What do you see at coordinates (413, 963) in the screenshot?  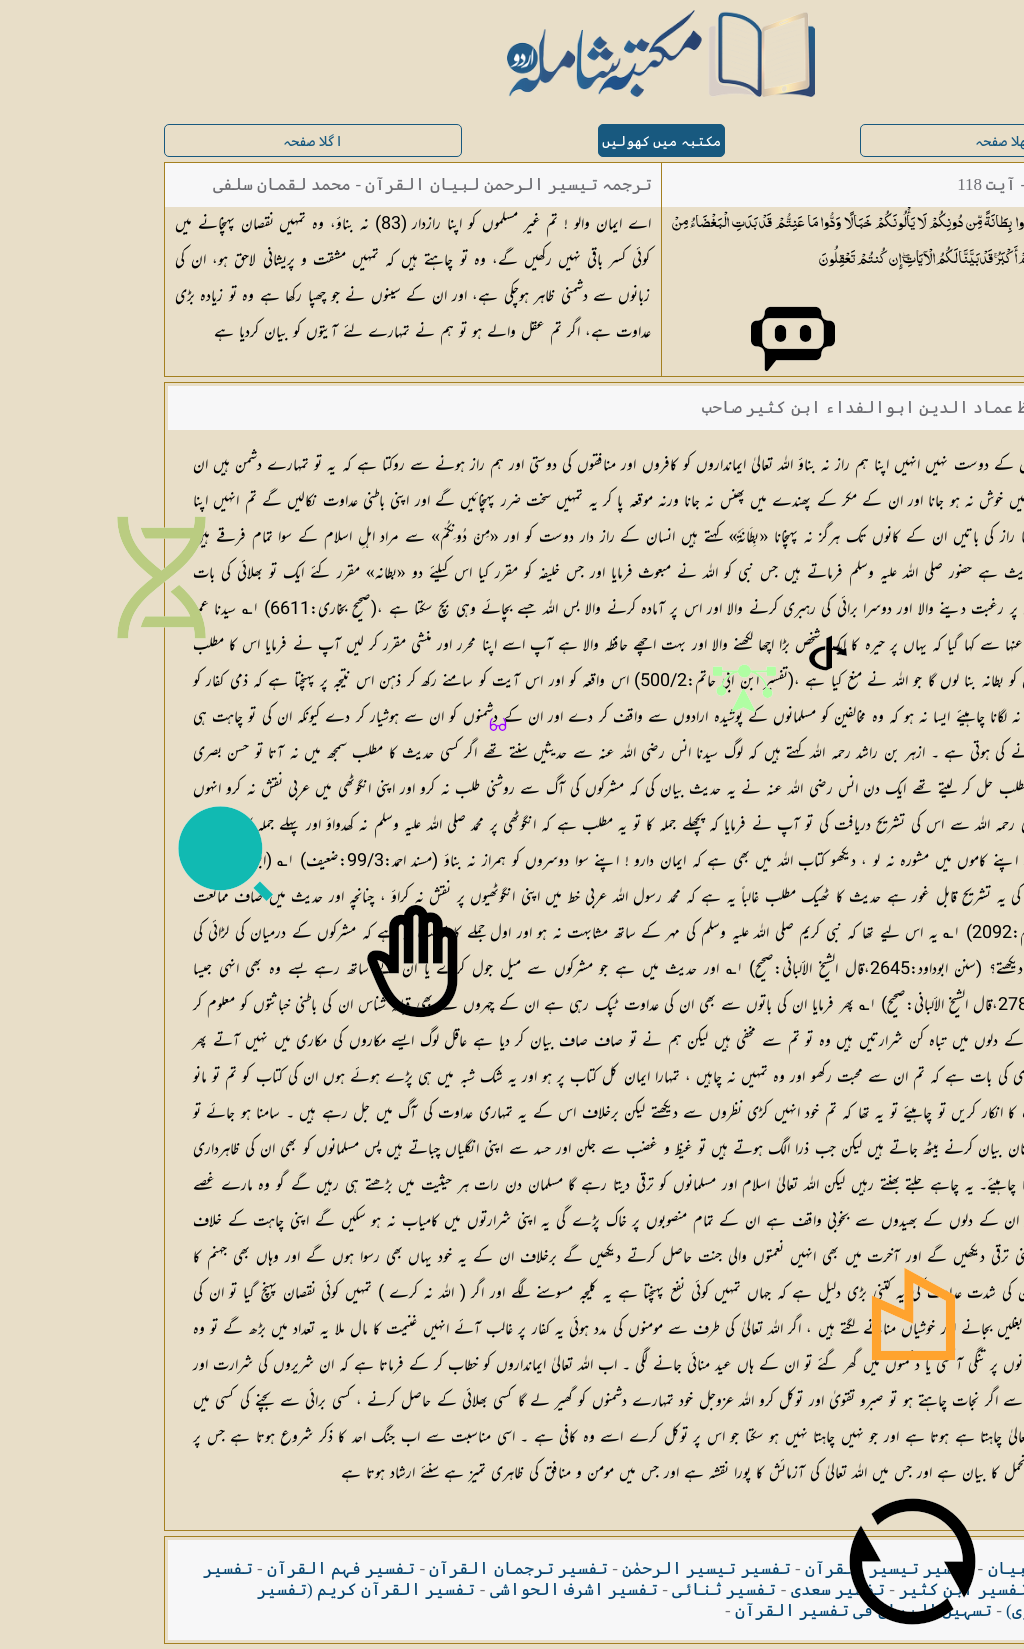 I see `stop or pause current action` at bounding box center [413, 963].